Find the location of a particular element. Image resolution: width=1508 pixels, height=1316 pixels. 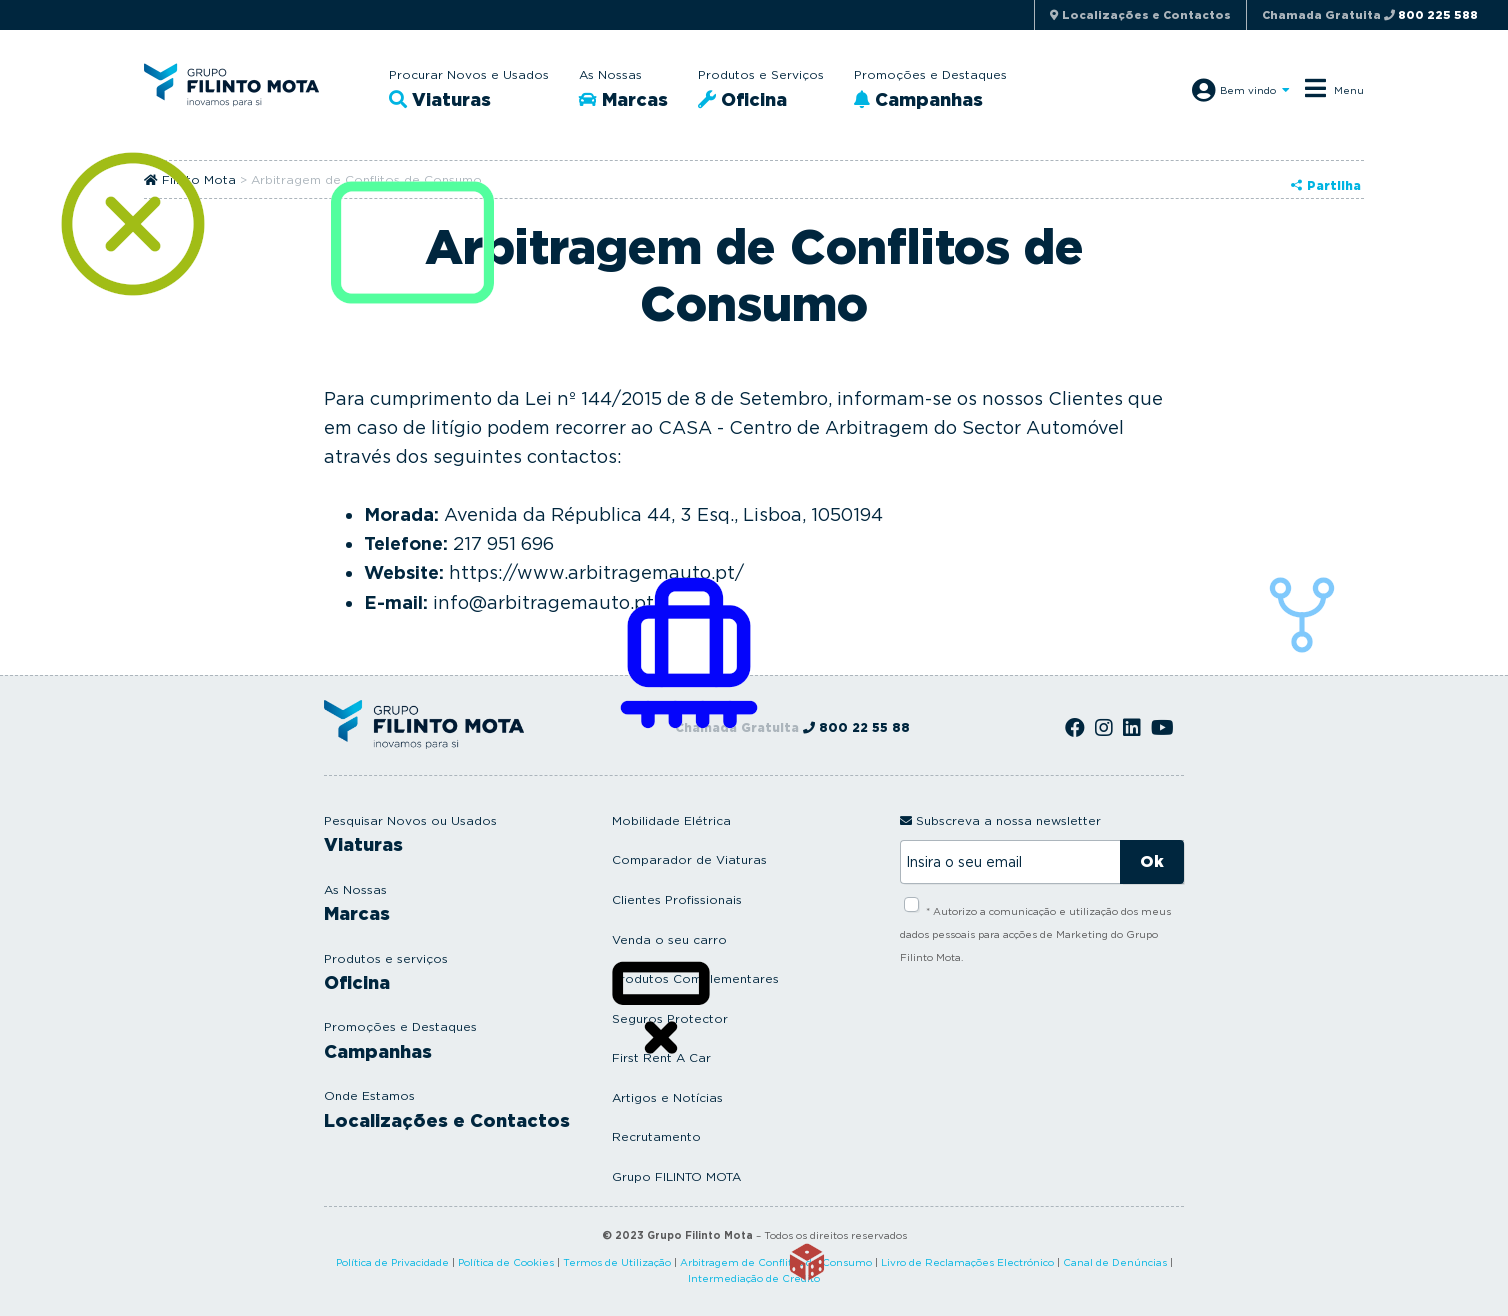

remove a row from a table or spreadsheet is located at coordinates (661, 1005).